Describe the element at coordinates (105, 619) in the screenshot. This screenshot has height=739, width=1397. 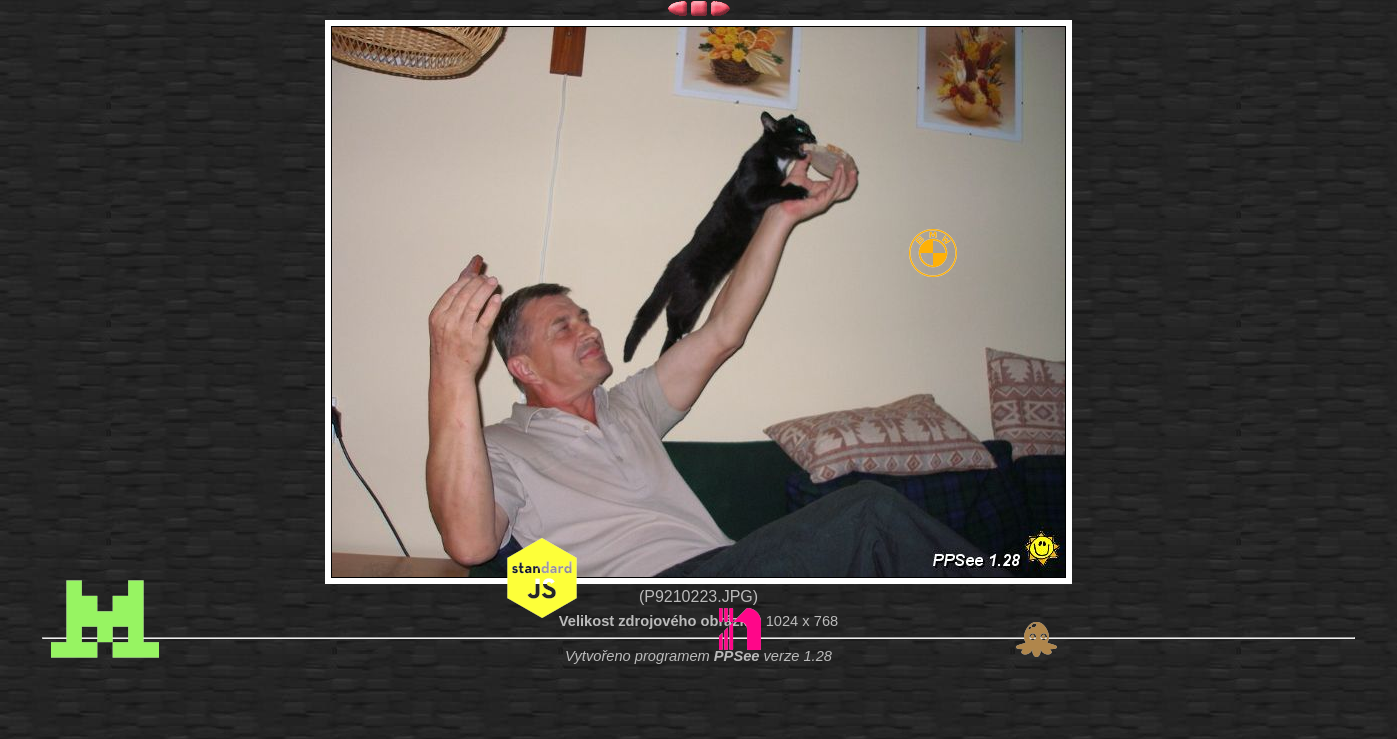
I see `Mistral AI logo` at that location.